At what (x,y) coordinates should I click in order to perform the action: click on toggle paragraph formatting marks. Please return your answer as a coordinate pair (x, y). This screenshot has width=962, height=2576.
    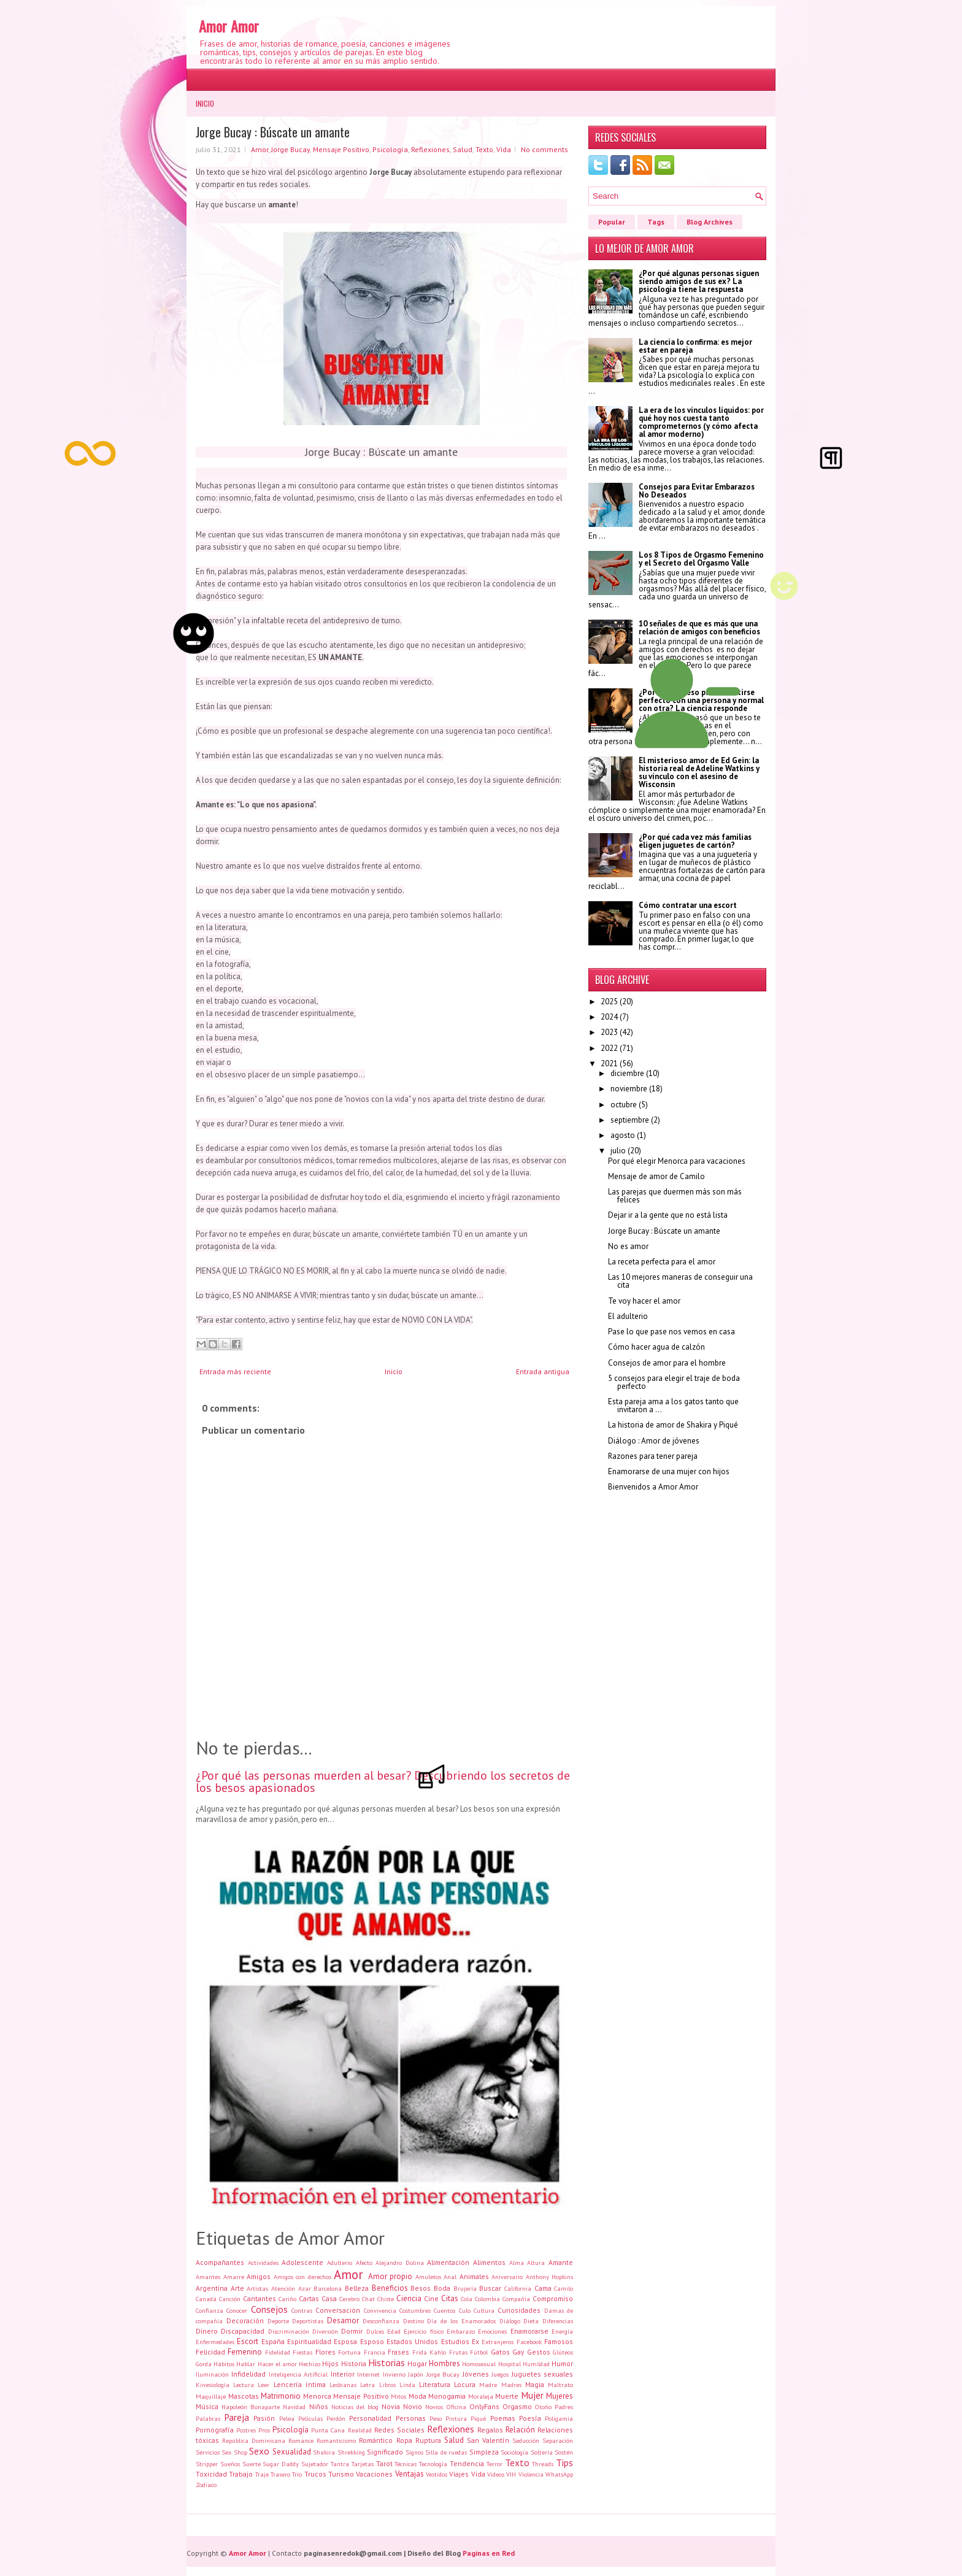
    Looking at the image, I should click on (831, 458).